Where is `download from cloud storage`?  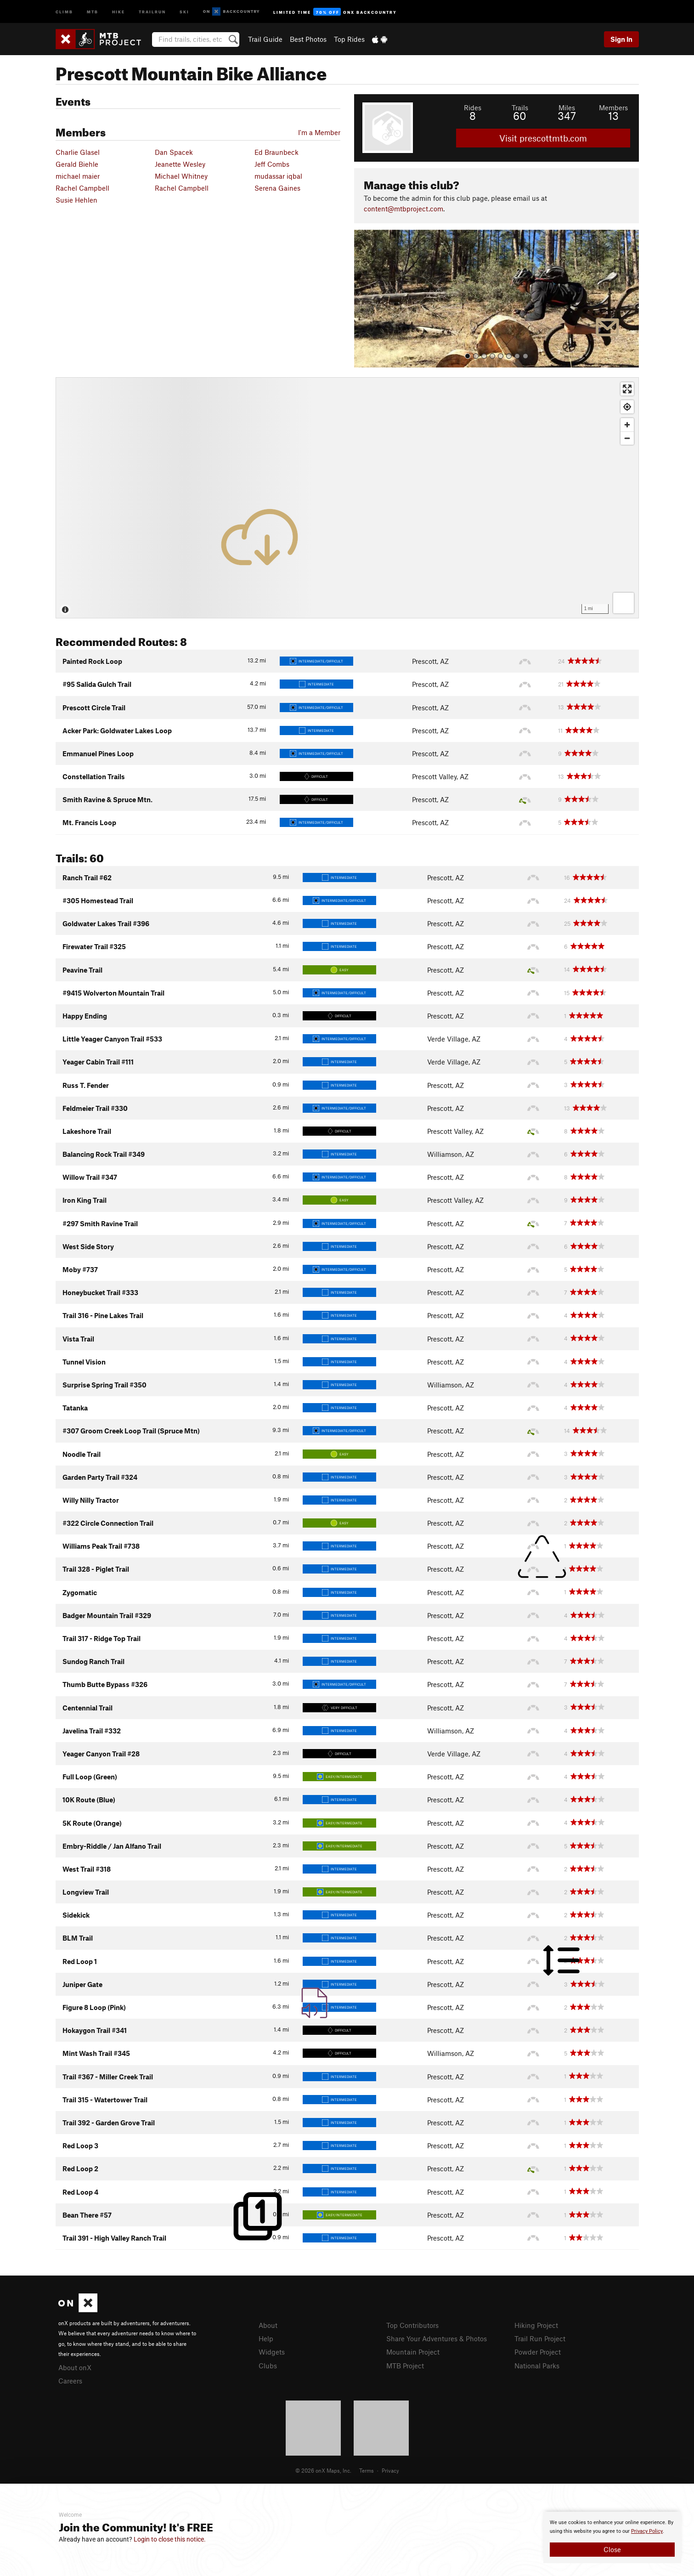 download from cloud storage is located at coordinates (260, 537).